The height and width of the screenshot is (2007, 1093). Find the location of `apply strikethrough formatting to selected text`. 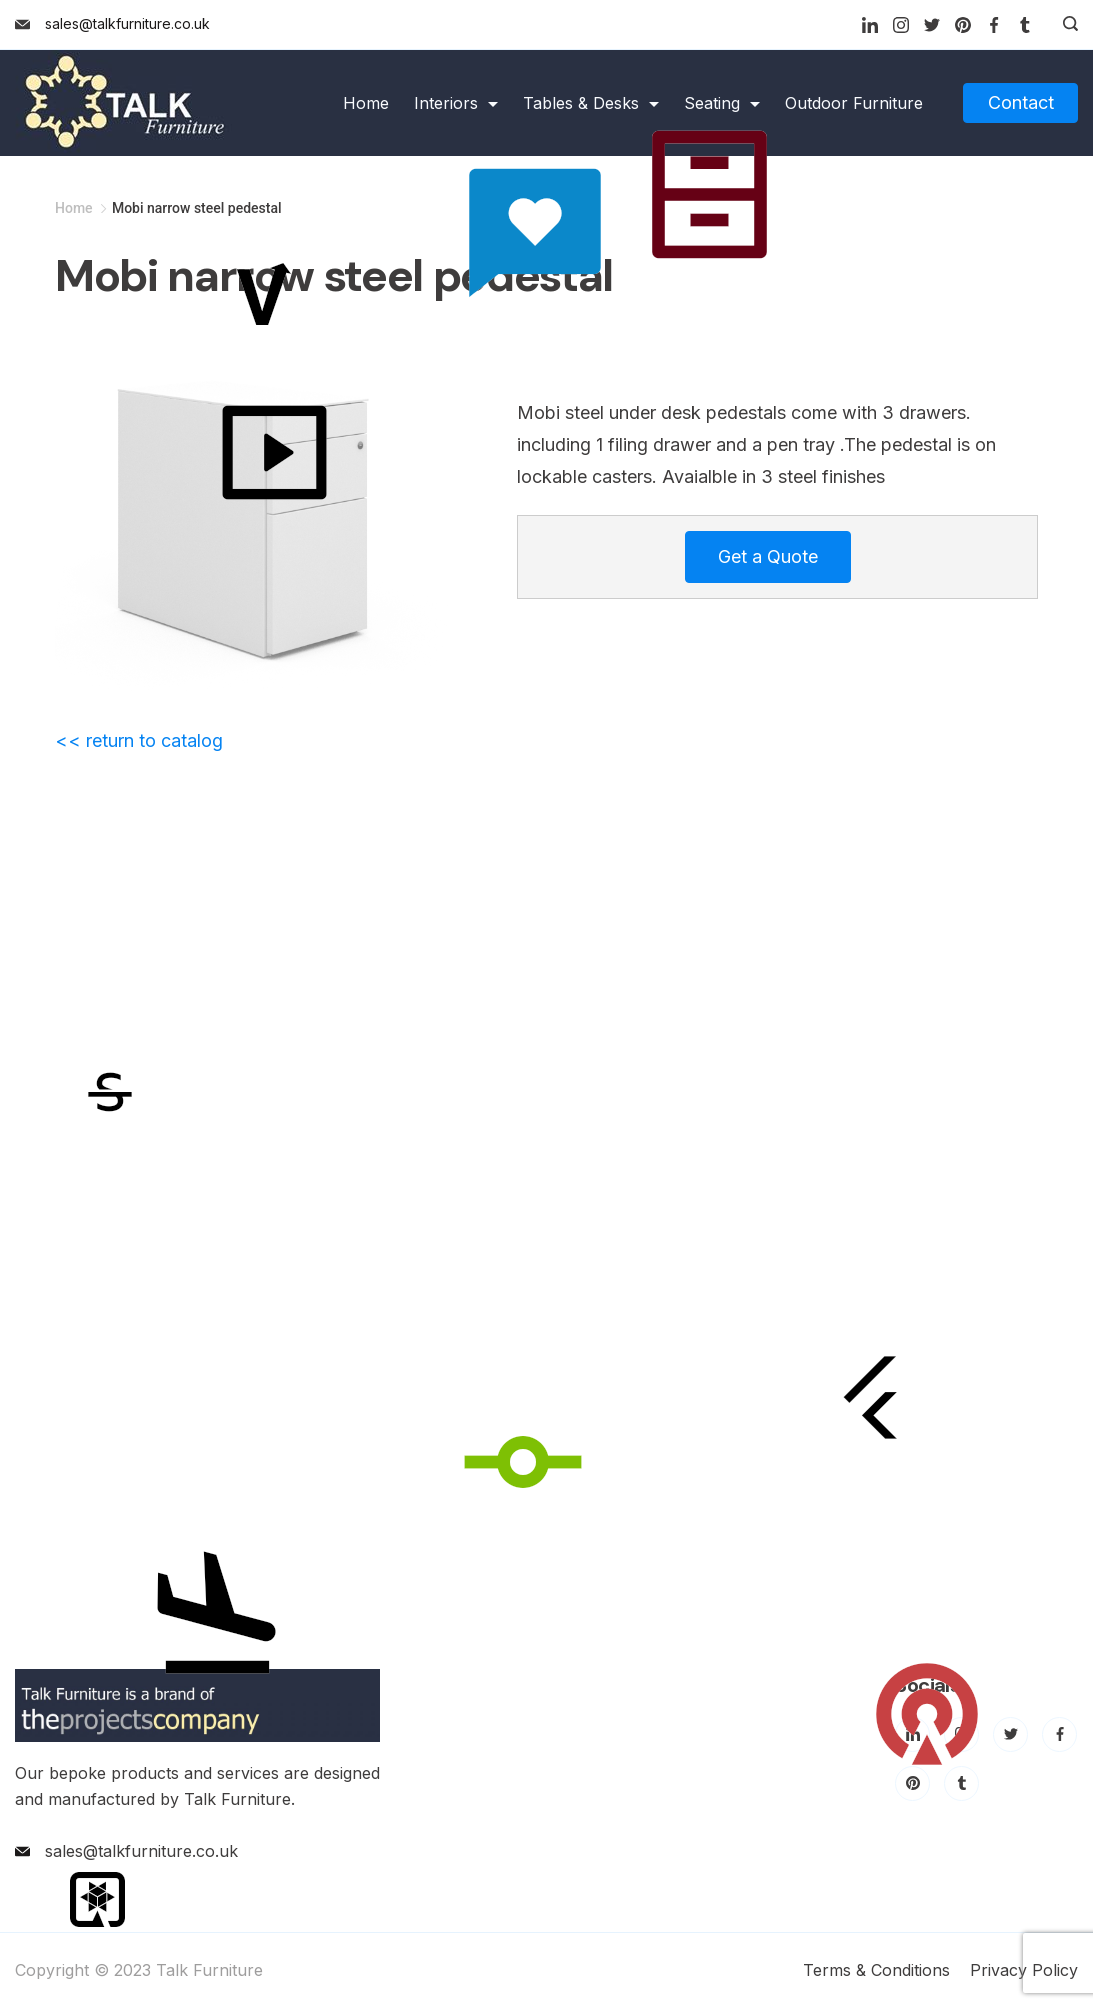

apply strikethrough formatting to selected text is located at coordinates (110, 1092).